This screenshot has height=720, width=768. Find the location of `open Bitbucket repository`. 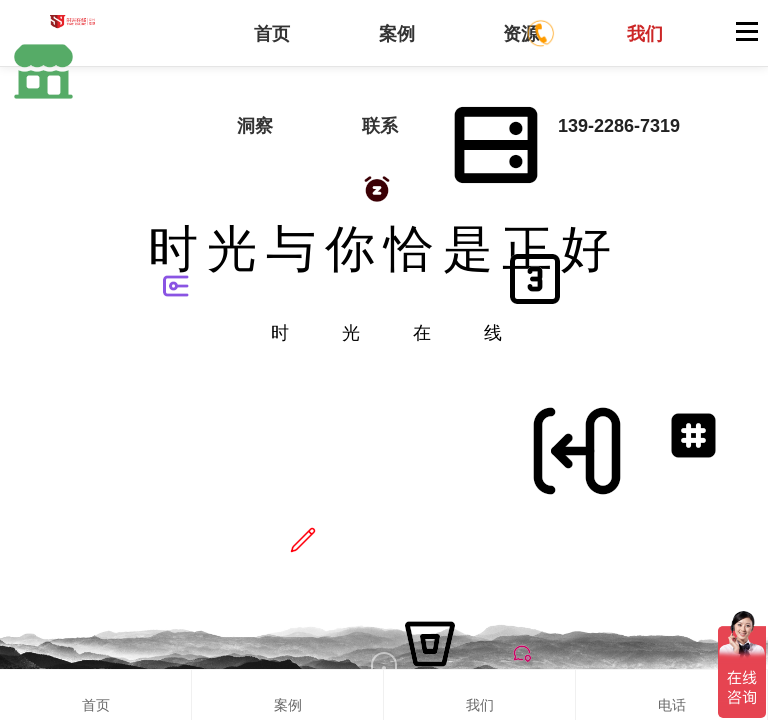

open Bitbucket repository is located at coordinates (430, 644).